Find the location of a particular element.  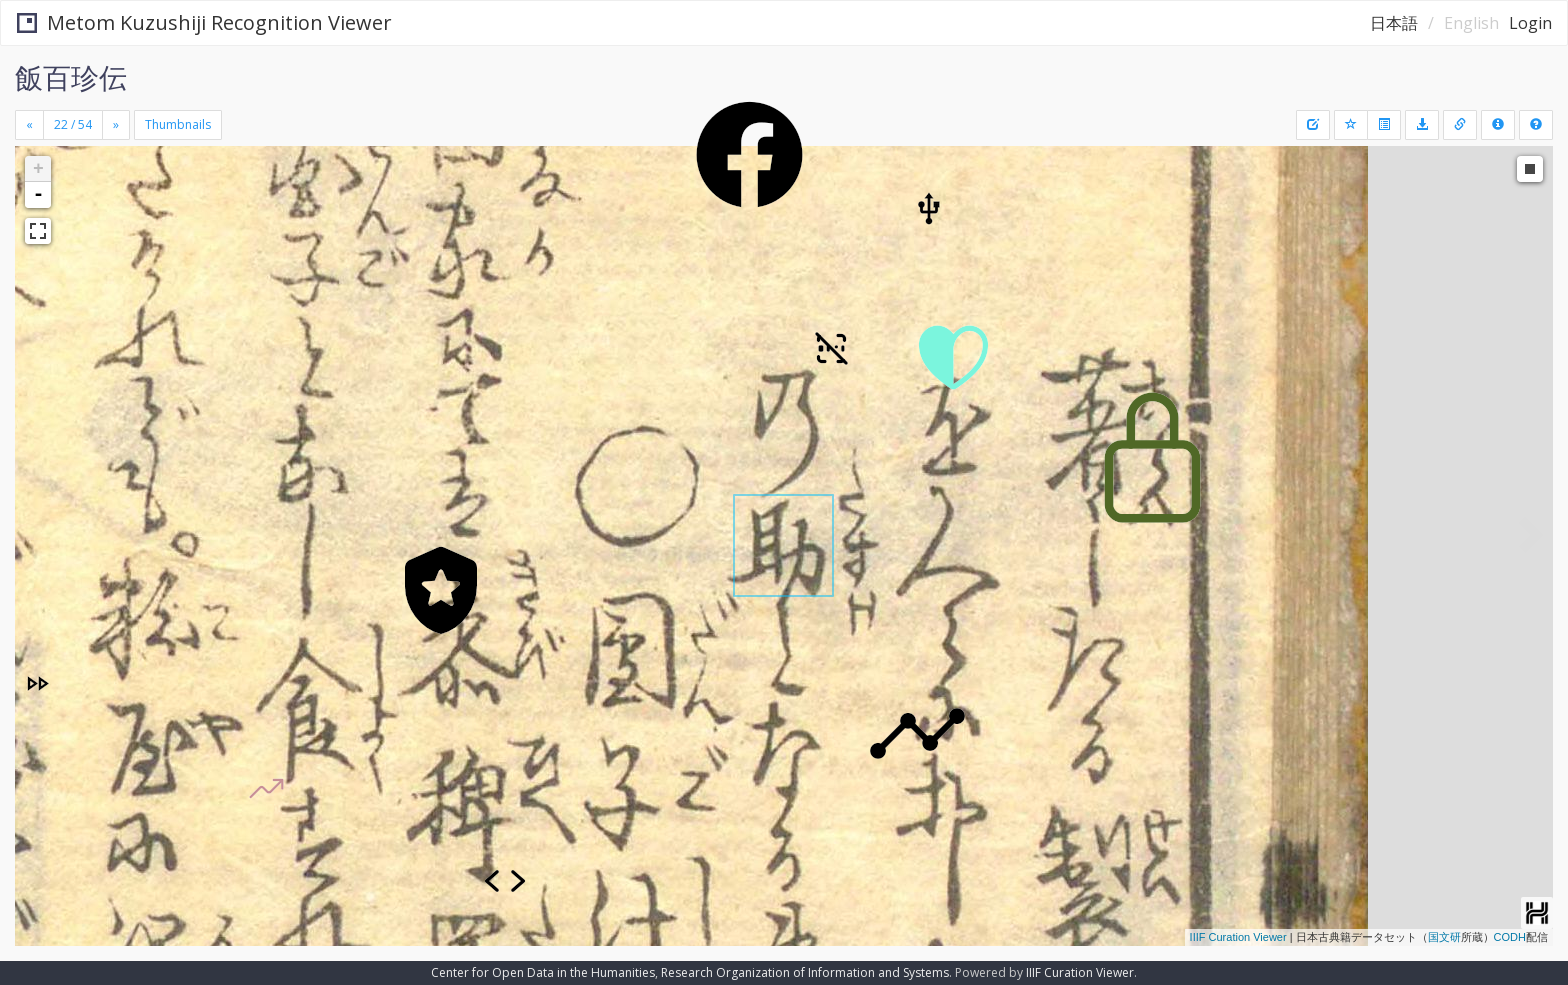

open Facebook app is located at coordinates (749, 154).